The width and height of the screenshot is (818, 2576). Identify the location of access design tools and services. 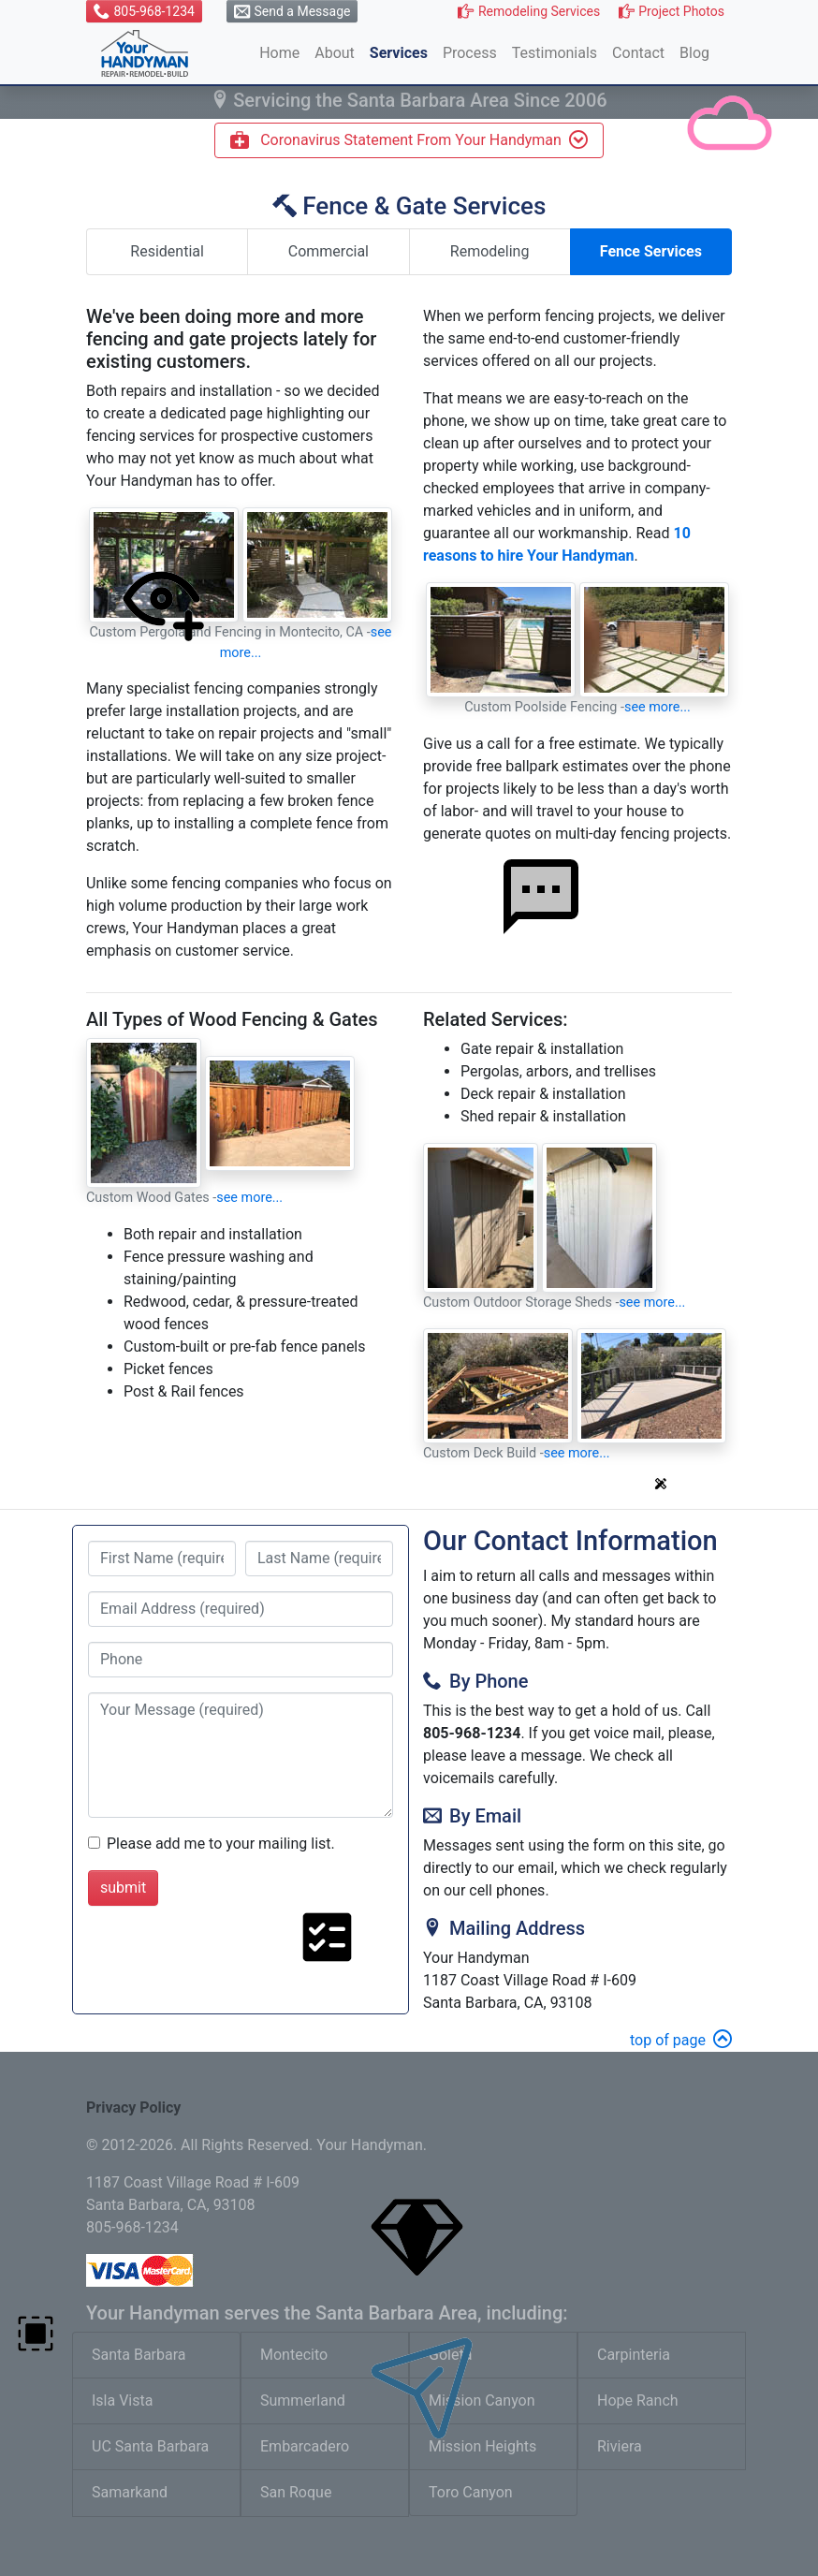
(661, 1484).